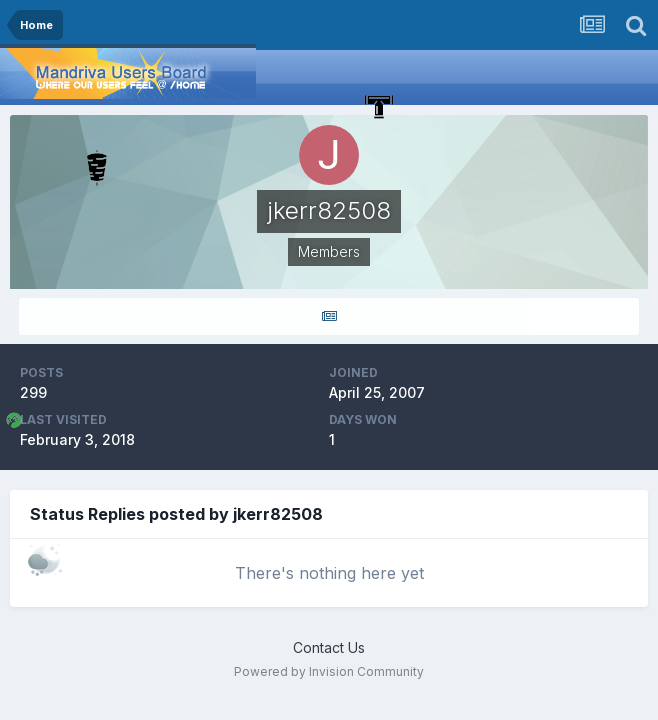 Image resolution: width=658 pixels, height=720 pixels. Describe the element at coordinates (379, 104) in the screenshot. I see `indicates a pipe junction or plumbing connection point` at that location.